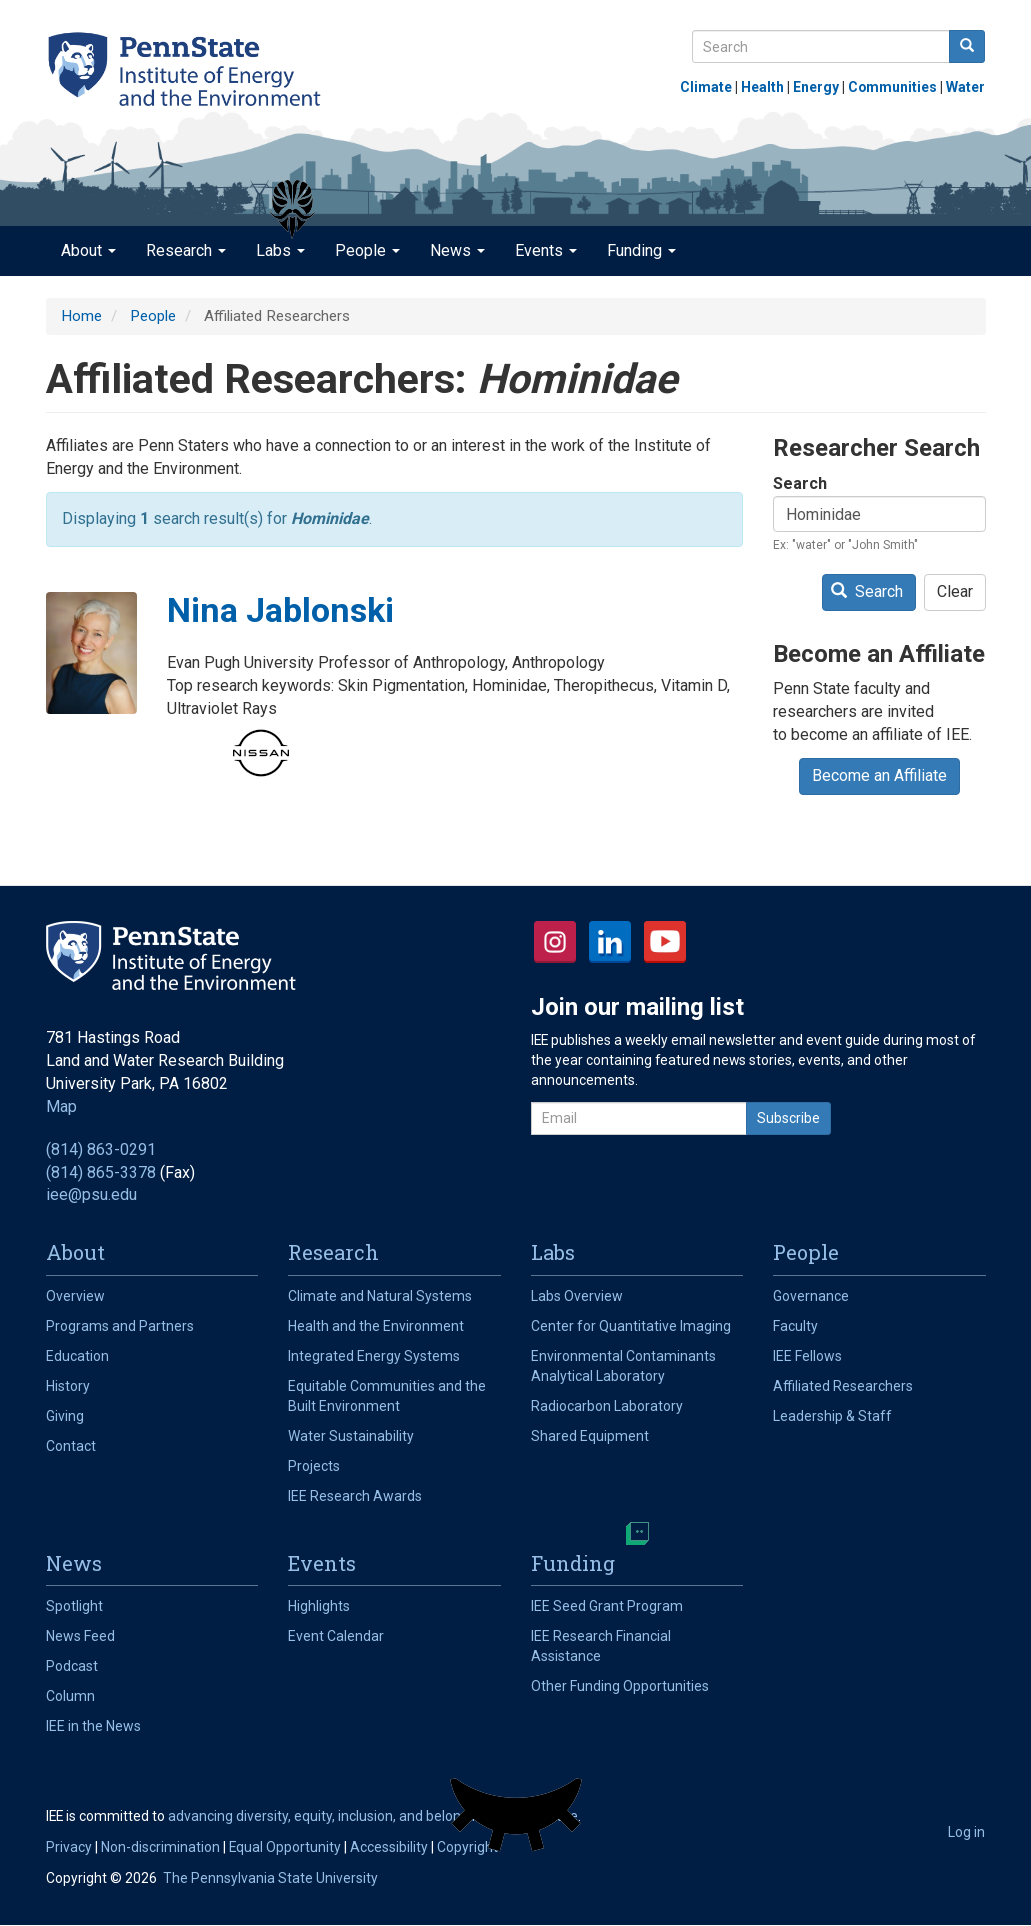  Describe the element at coordinates (292, 209) in the screenshot. I see `open magisk root management app` at that location.